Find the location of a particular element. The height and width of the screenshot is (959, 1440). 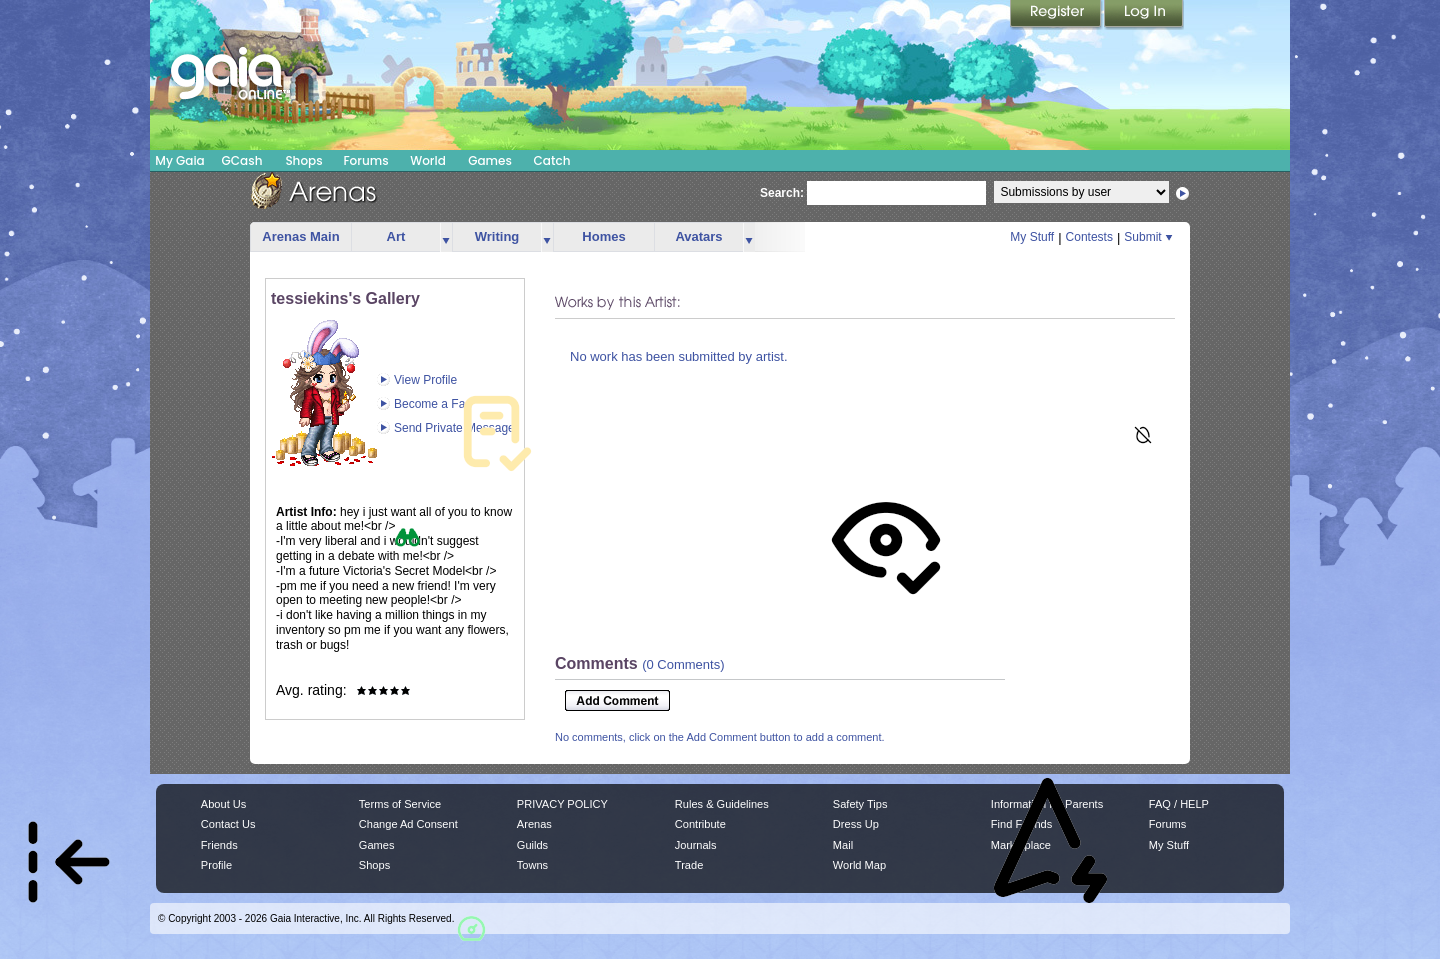

collapse panel to the left is located at coordinates (69, 862).